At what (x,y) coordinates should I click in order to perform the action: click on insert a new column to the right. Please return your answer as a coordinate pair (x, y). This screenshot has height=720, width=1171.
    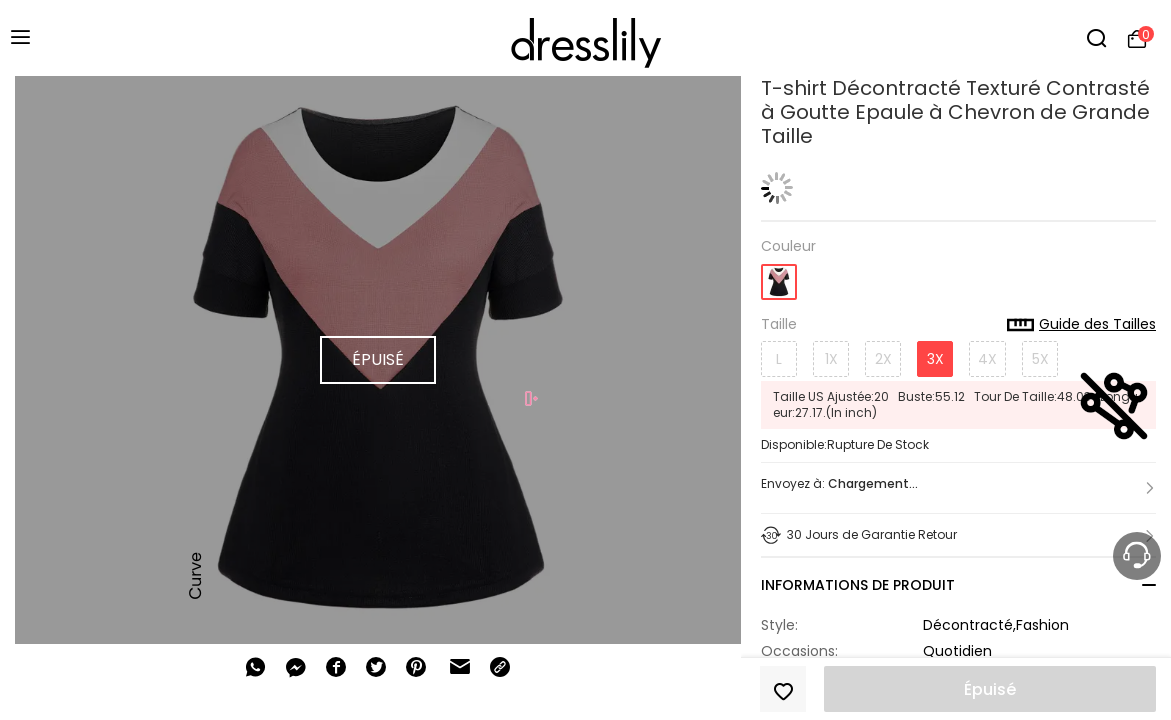
    Looking at the image, I should click on (531, 398).